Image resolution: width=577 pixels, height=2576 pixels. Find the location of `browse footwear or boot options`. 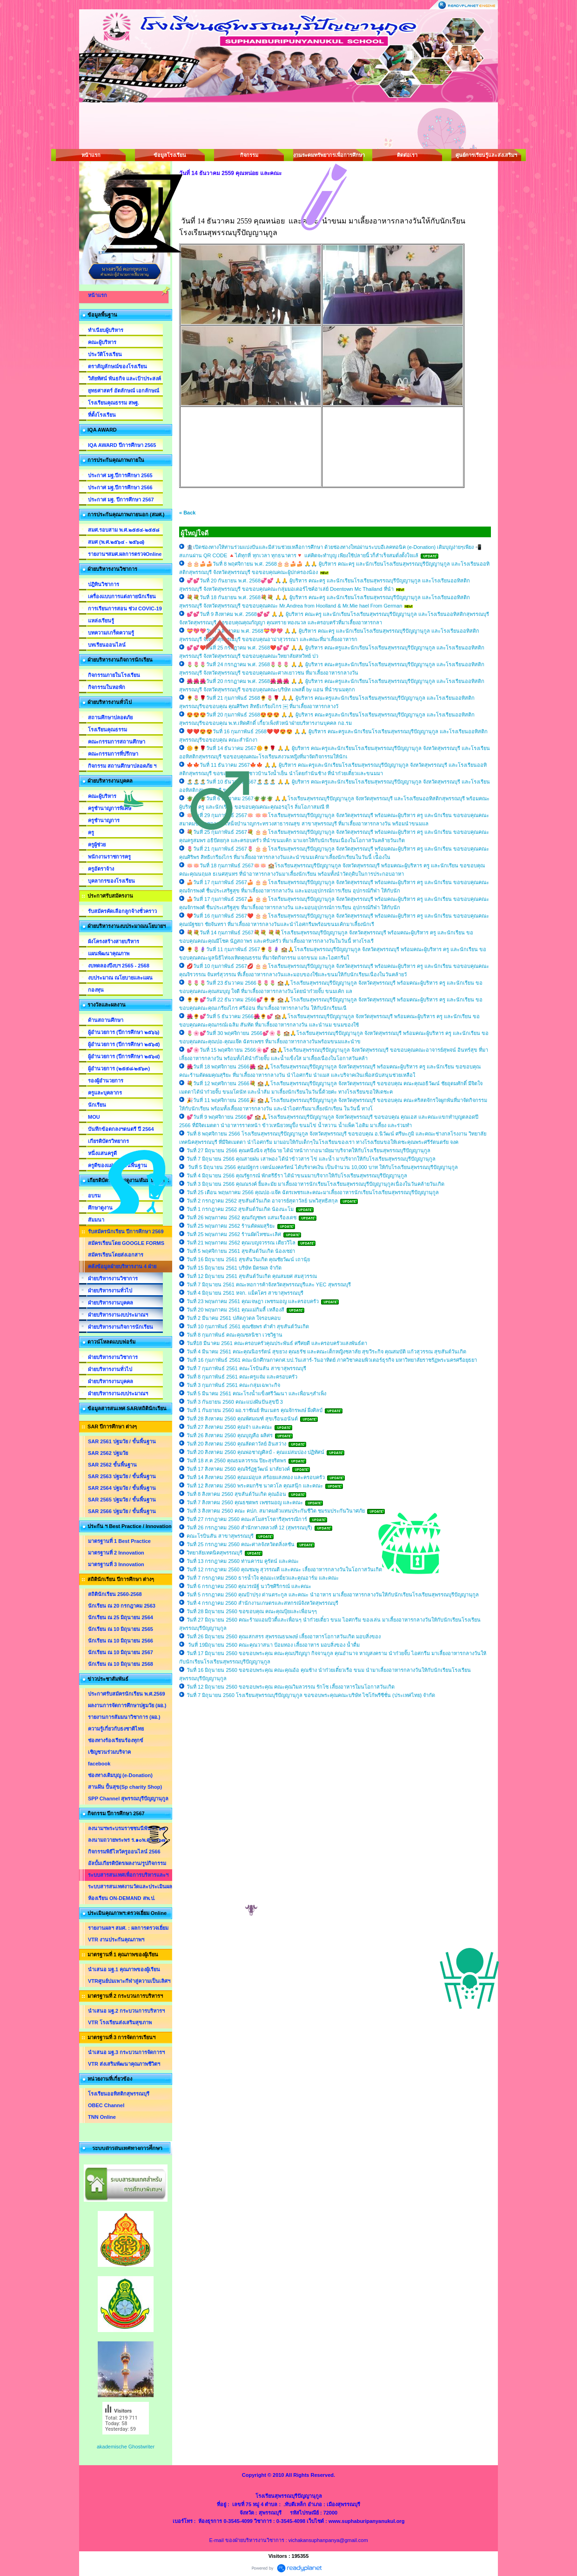

browse footwear or boot options is located at coordinates (133, 798).